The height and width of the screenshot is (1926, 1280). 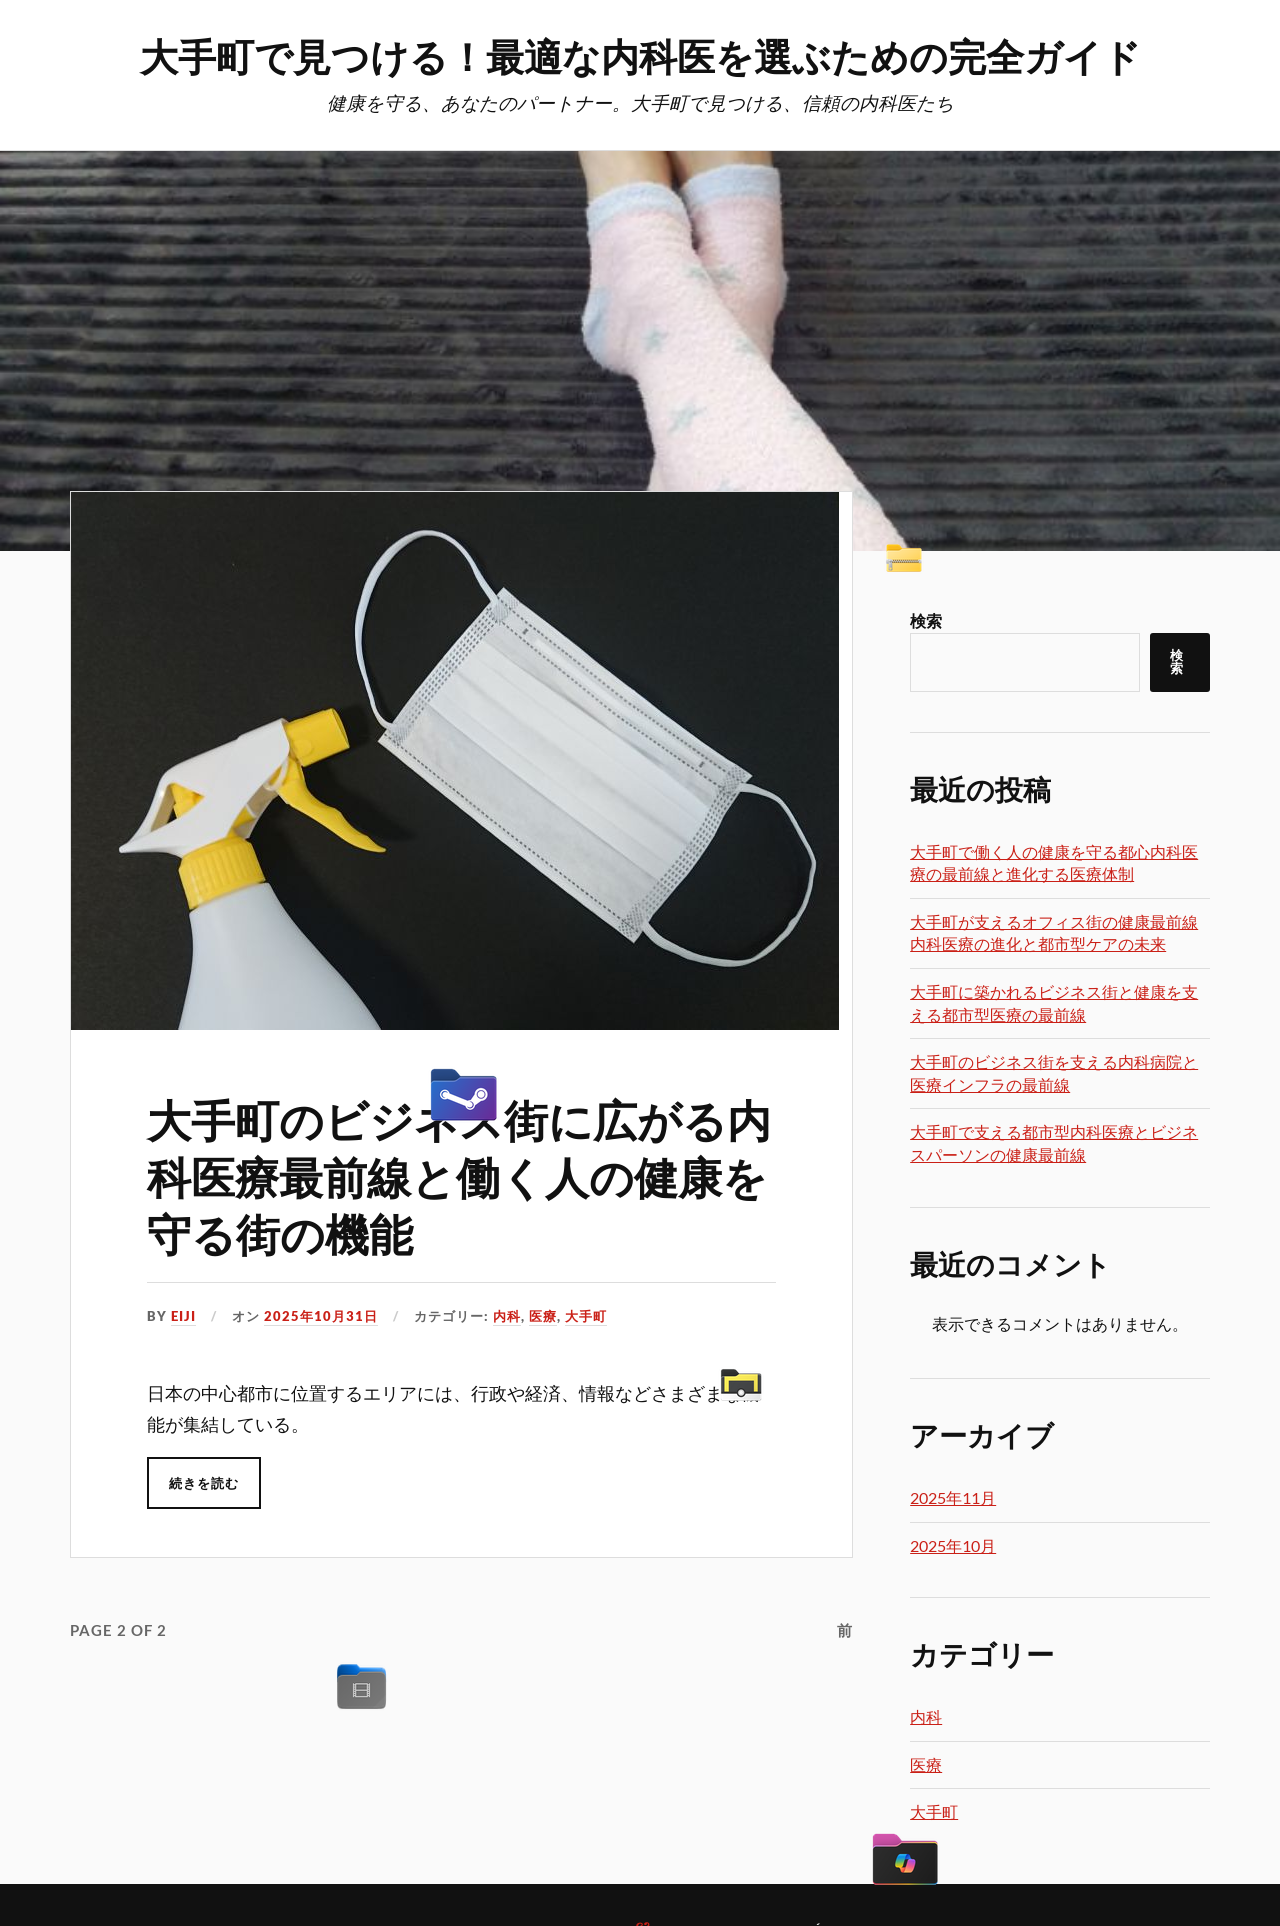 What do you see at coordinates (741, 1386) in the screenshot?
I see `folder for pokémon ultra ball collection or game assets` at bounding box center [741, 1386].